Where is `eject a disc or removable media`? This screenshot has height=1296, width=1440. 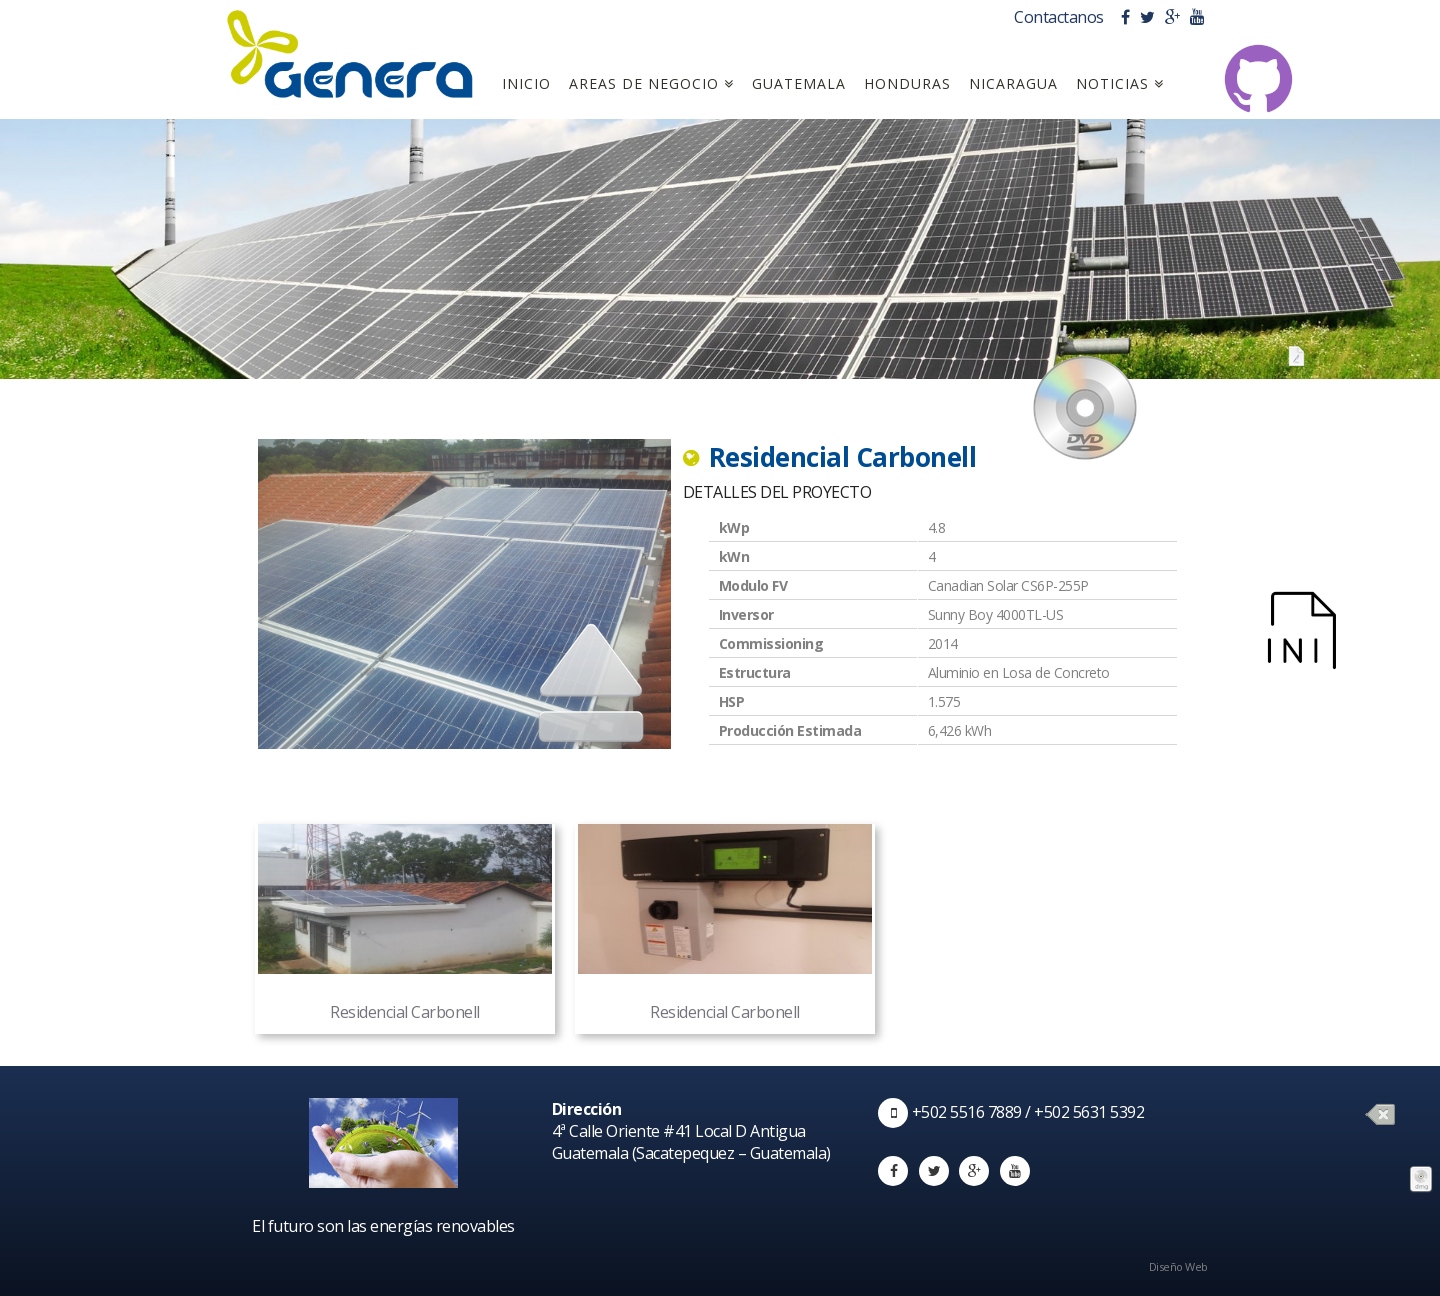 eject a disc or removable media is located at coordinates (591, 683).